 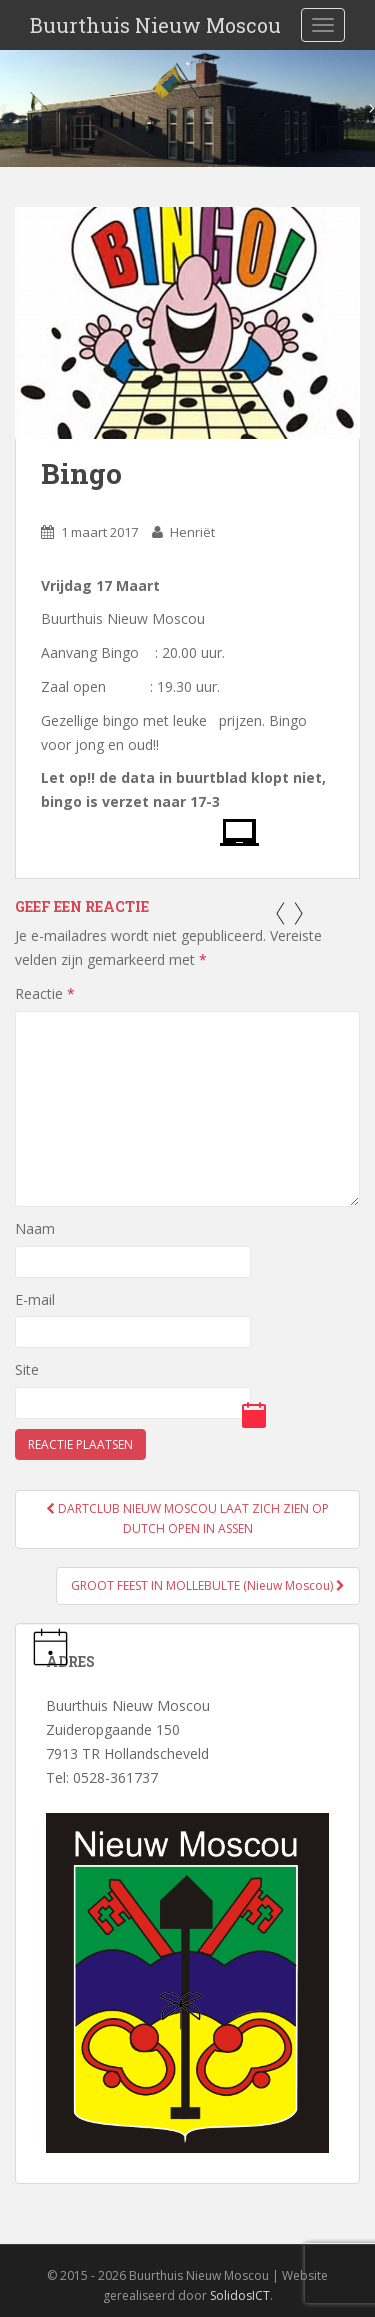 What do you see at coordinates (254, 1416) in the screenshot?
I see `view calendar or schedule` at bounding box center [254, 1416].